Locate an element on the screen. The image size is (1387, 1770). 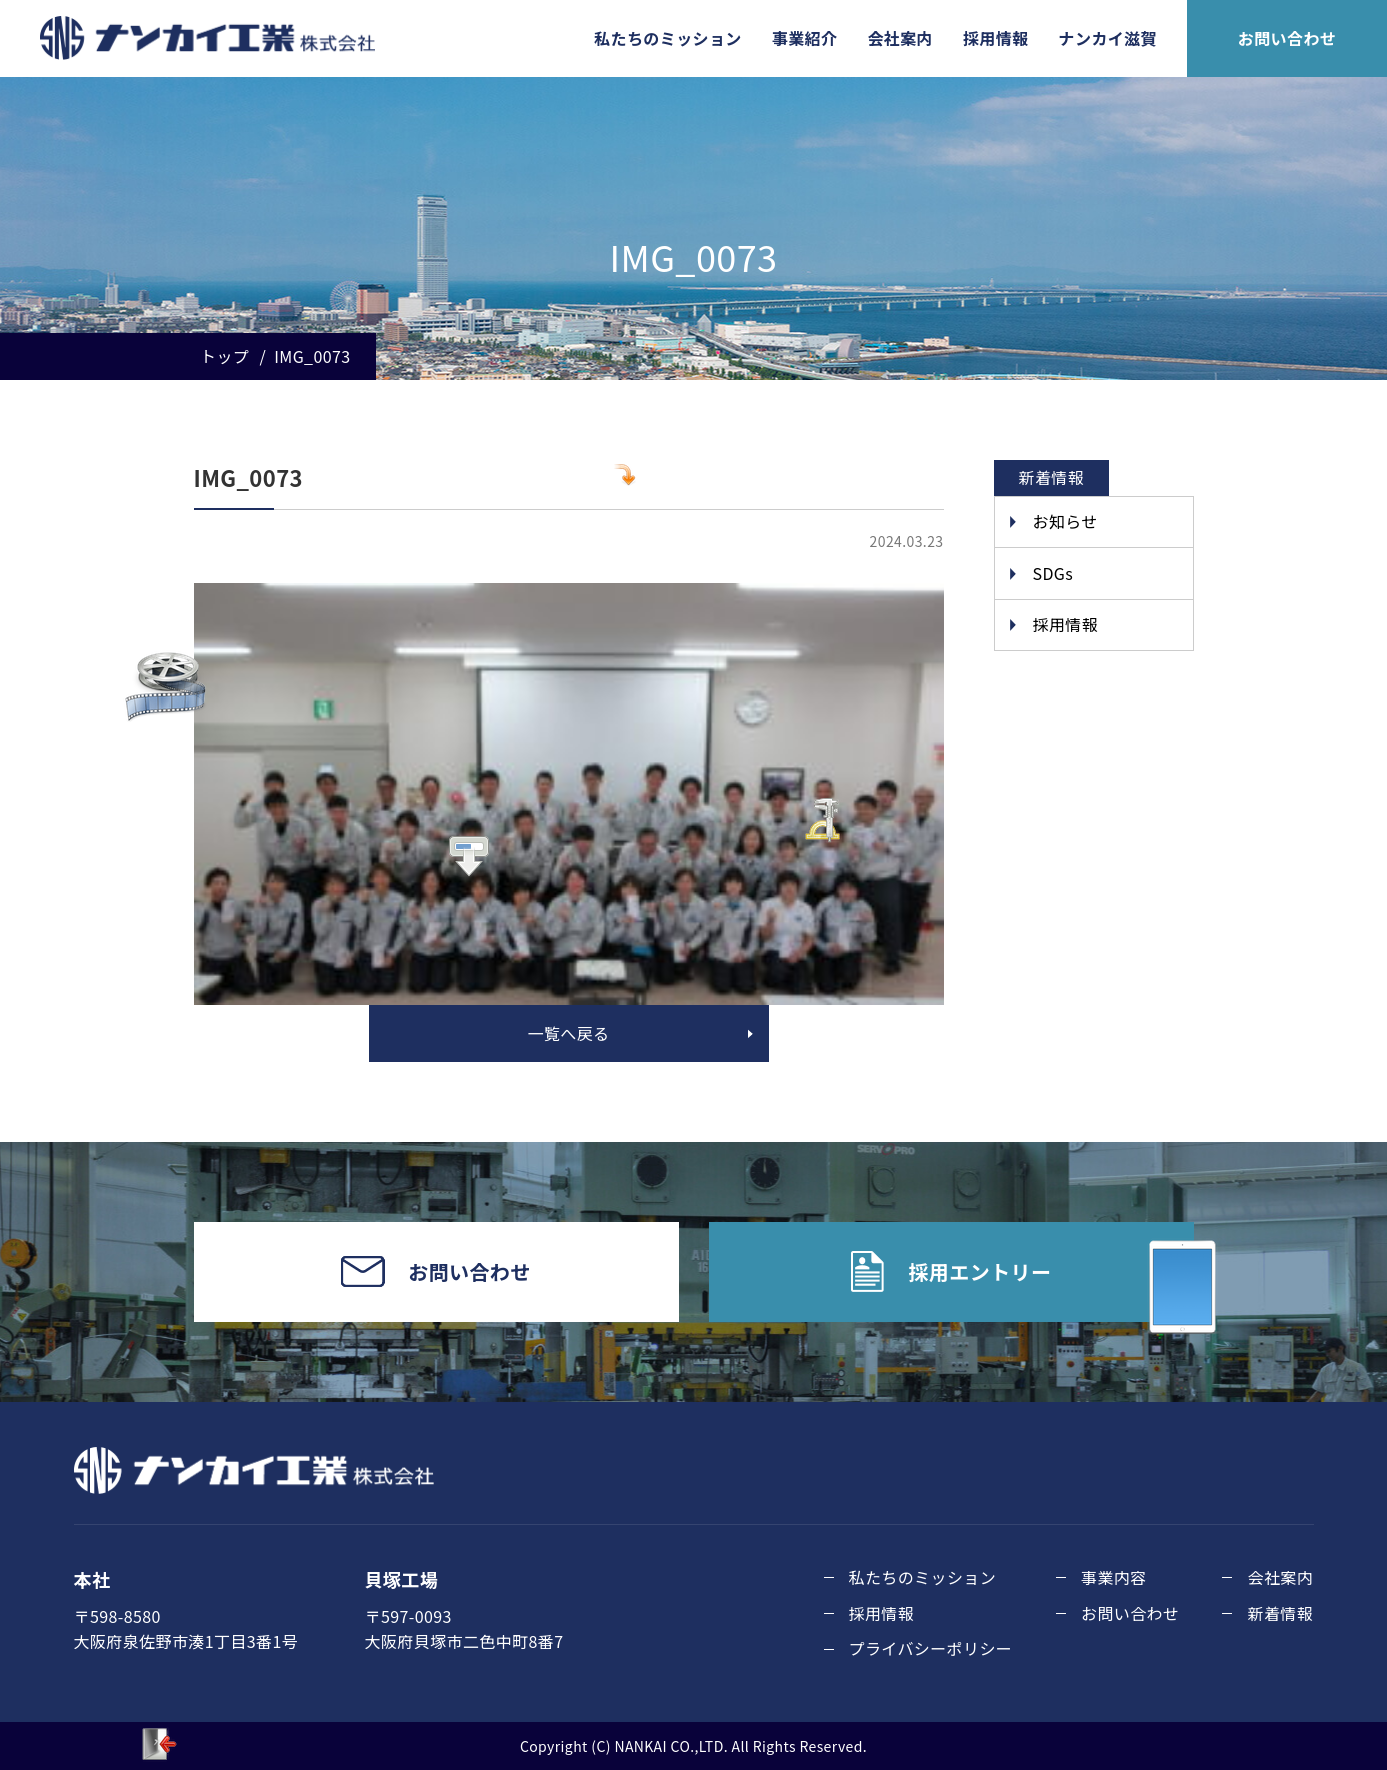
access your downloads folder is located at coordinates (469, 856).